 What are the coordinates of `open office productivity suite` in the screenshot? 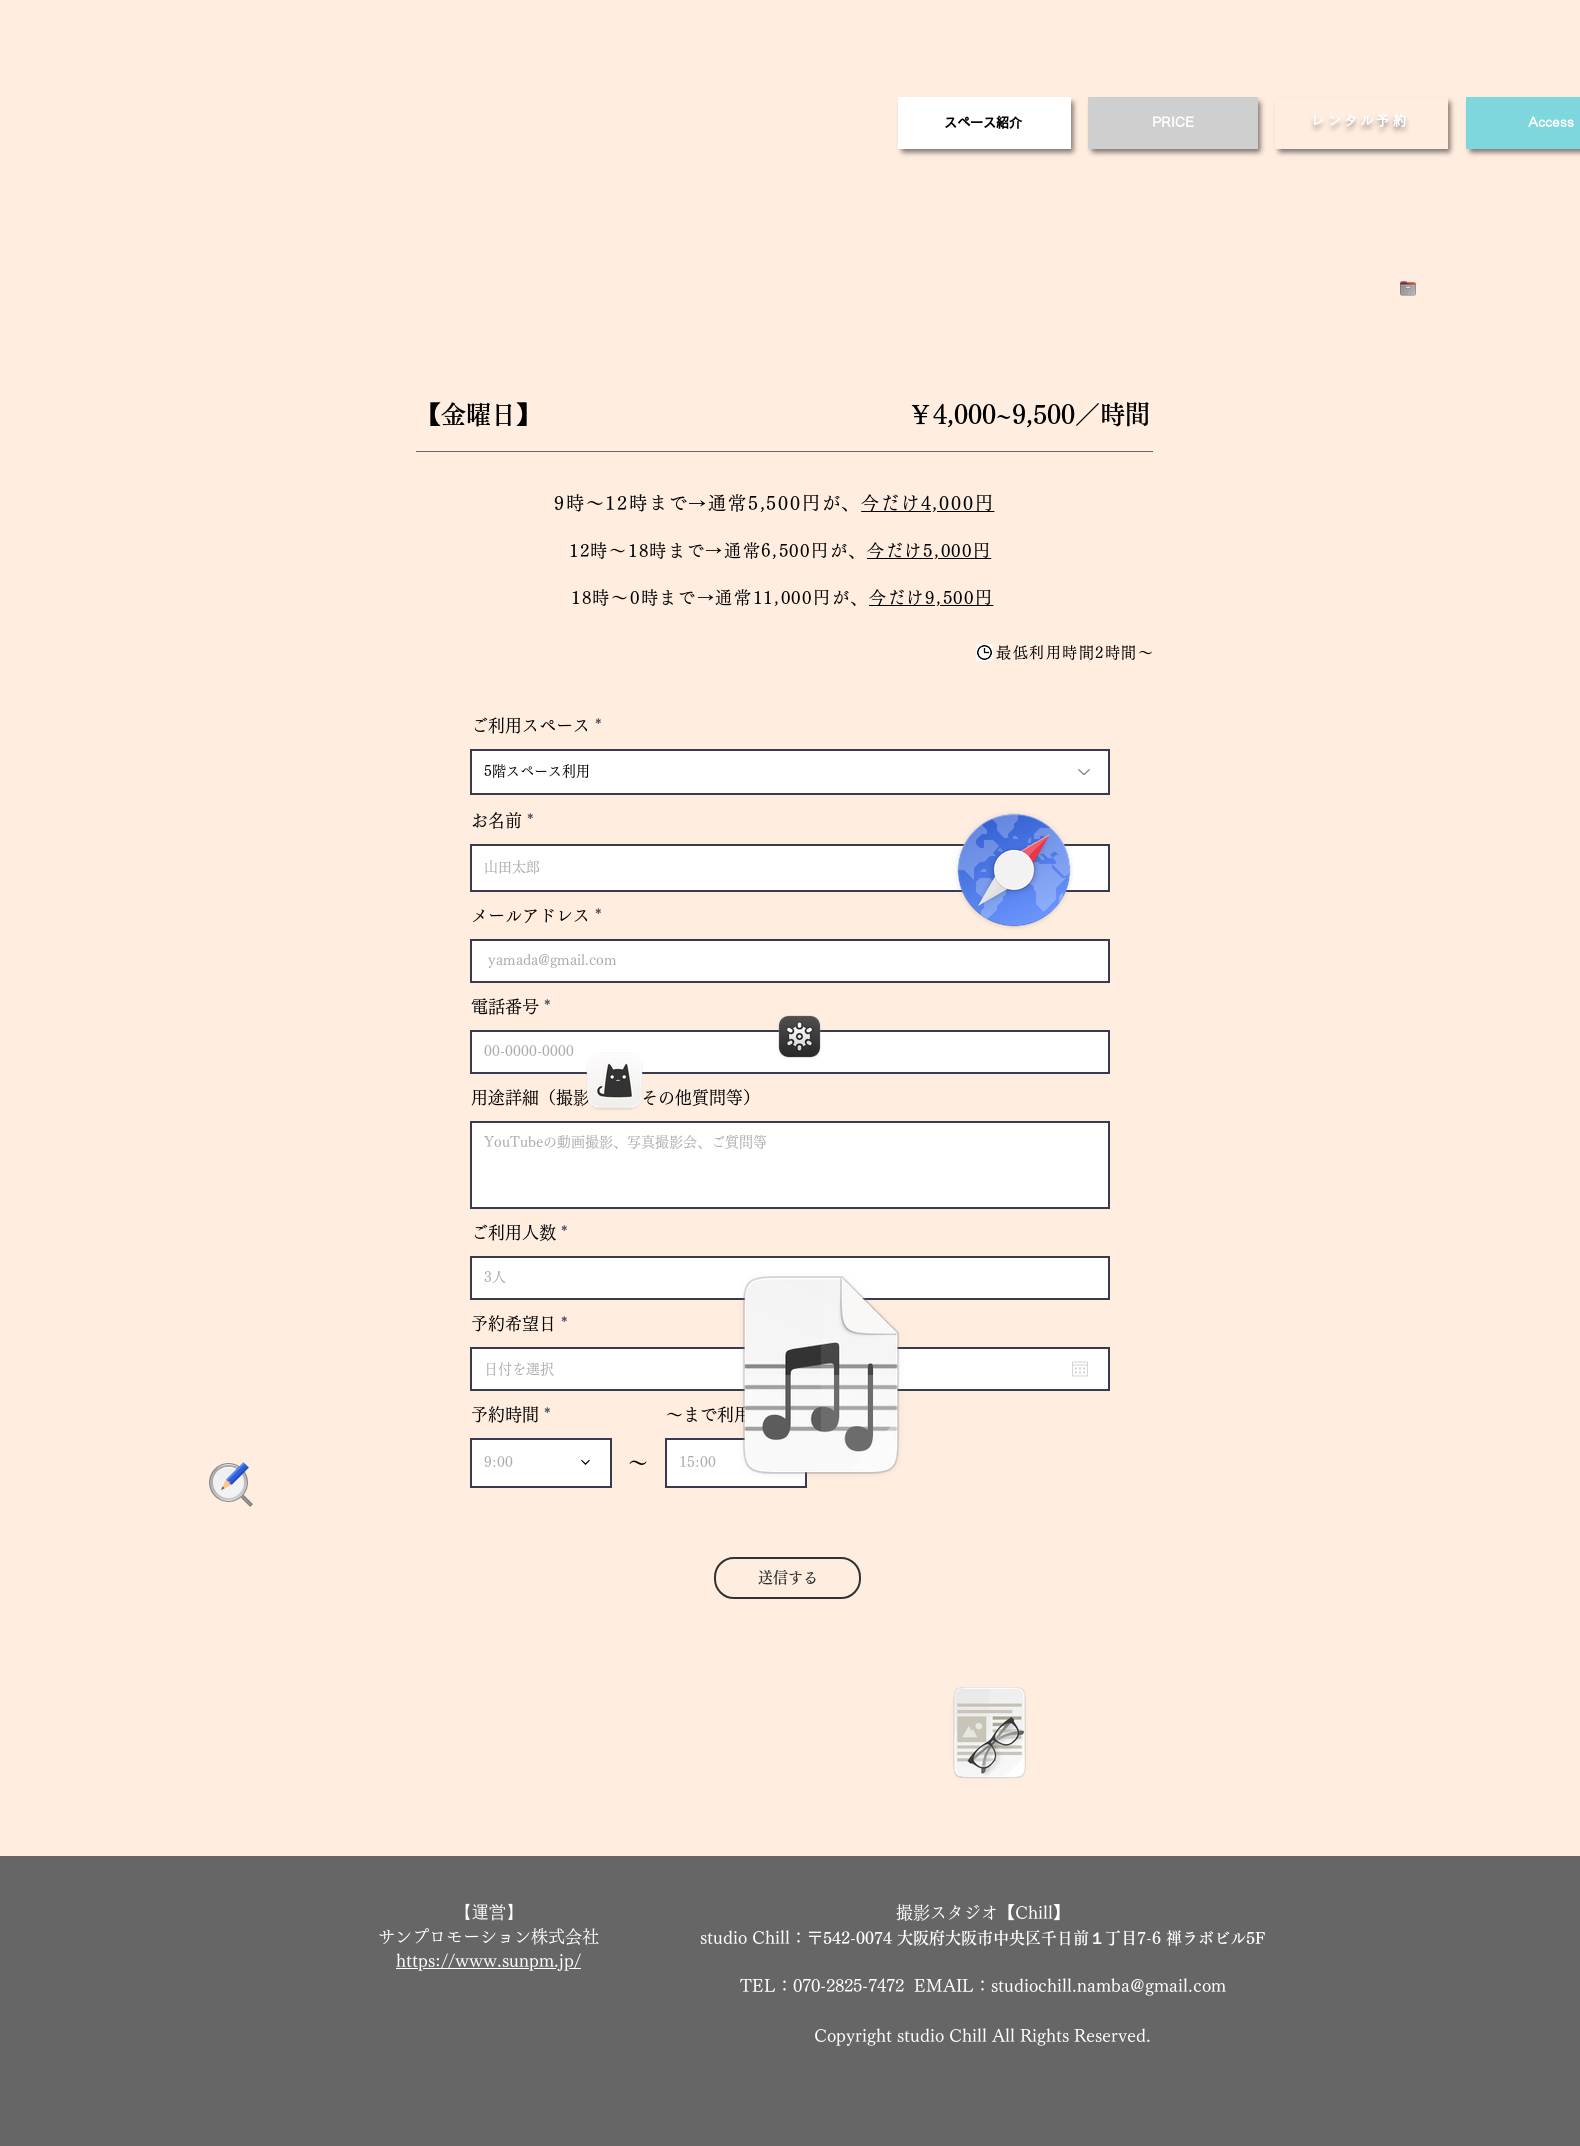 It's located at (989, 1732).